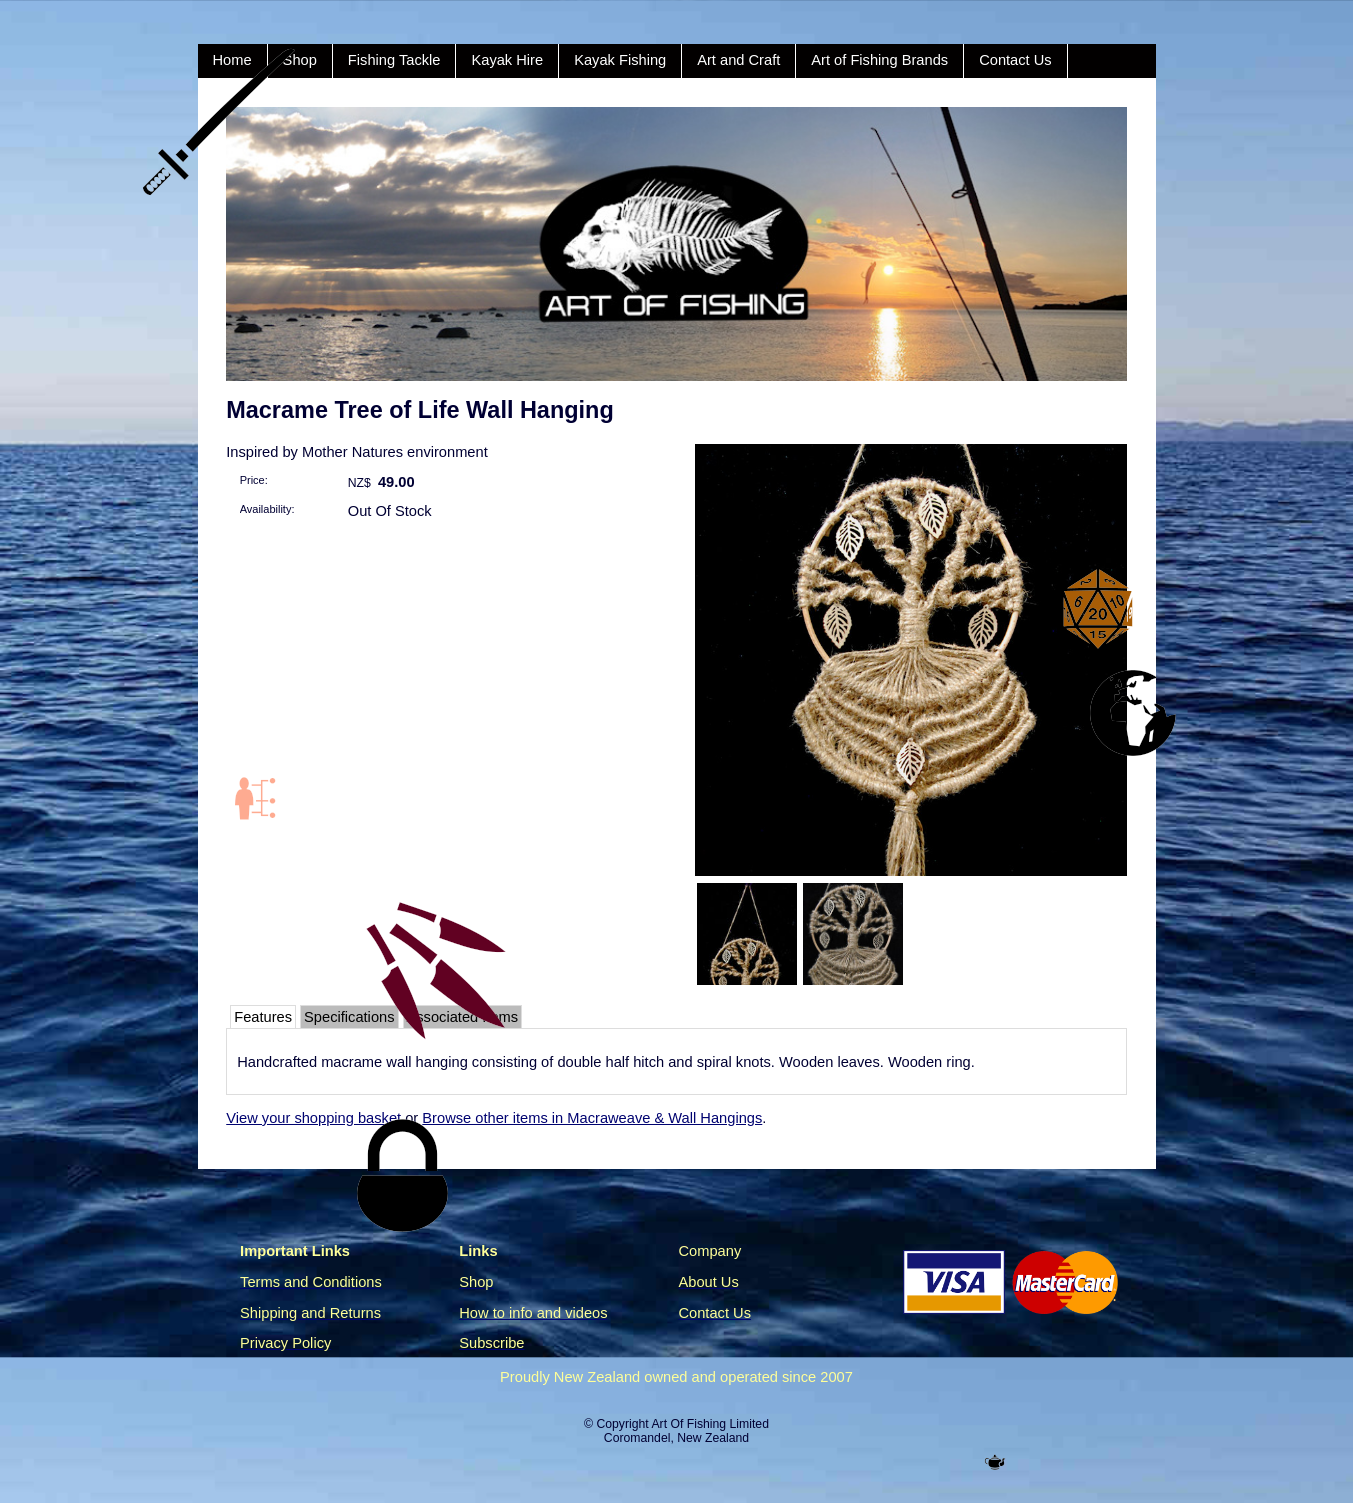  Describe the element at coordinates (1098, 609) in the screenshot. I see `roll a d20 die` at that location.